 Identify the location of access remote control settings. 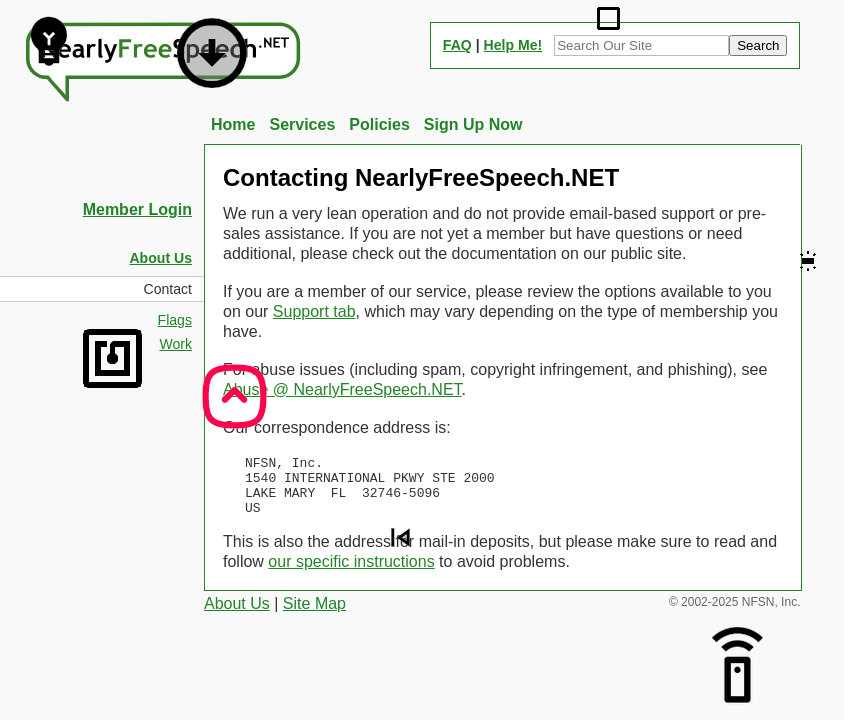
(737, 666).